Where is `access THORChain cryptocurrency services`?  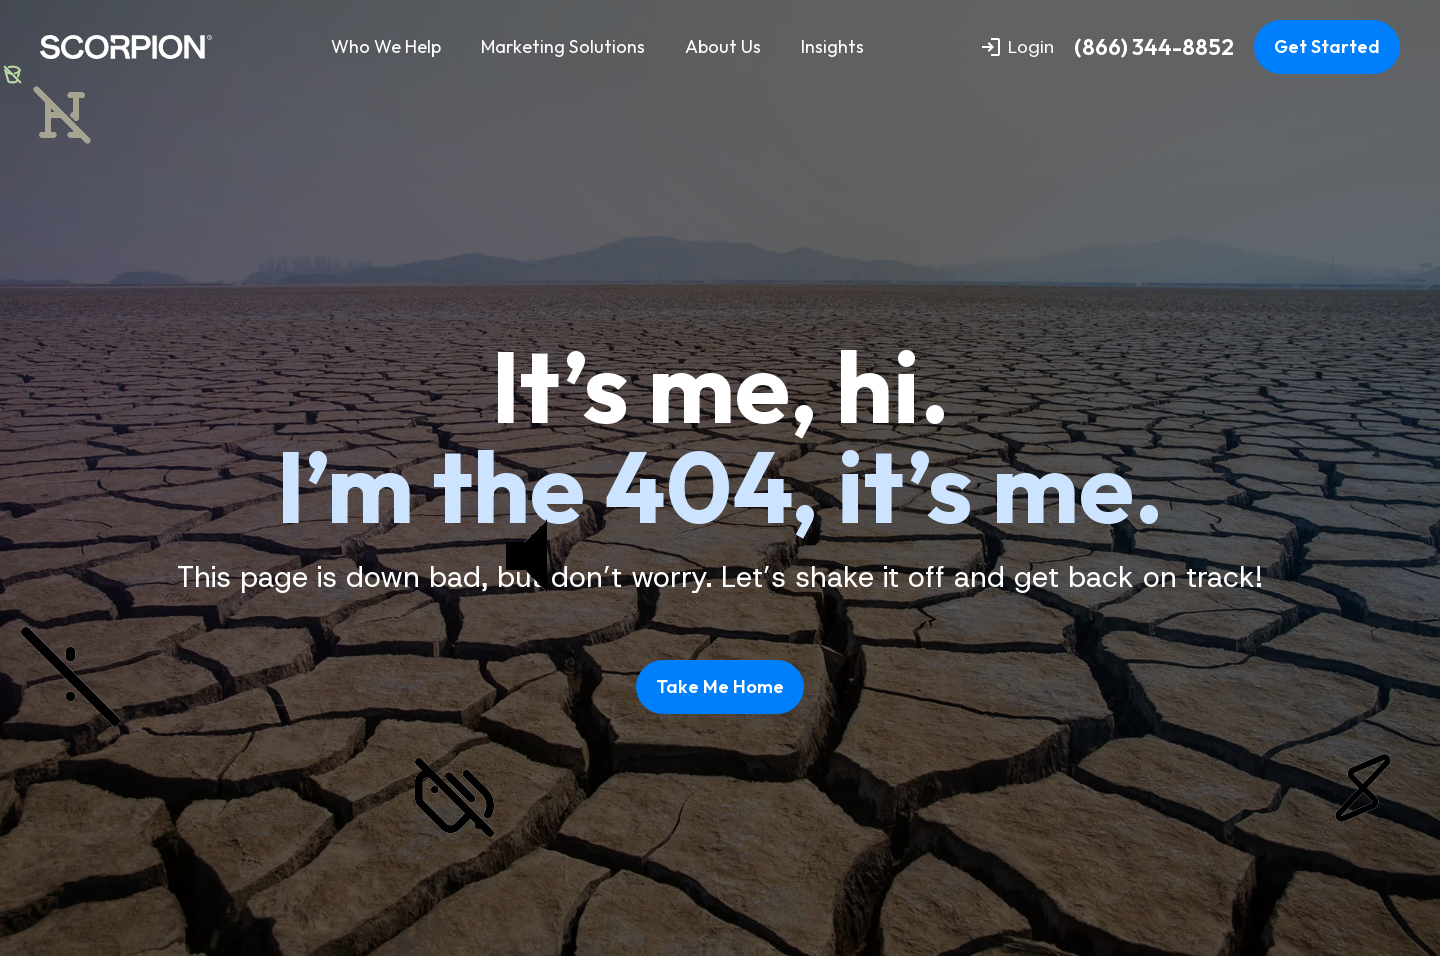
access THORChain cryptocurrency services is located at coordinates (1363, 788).